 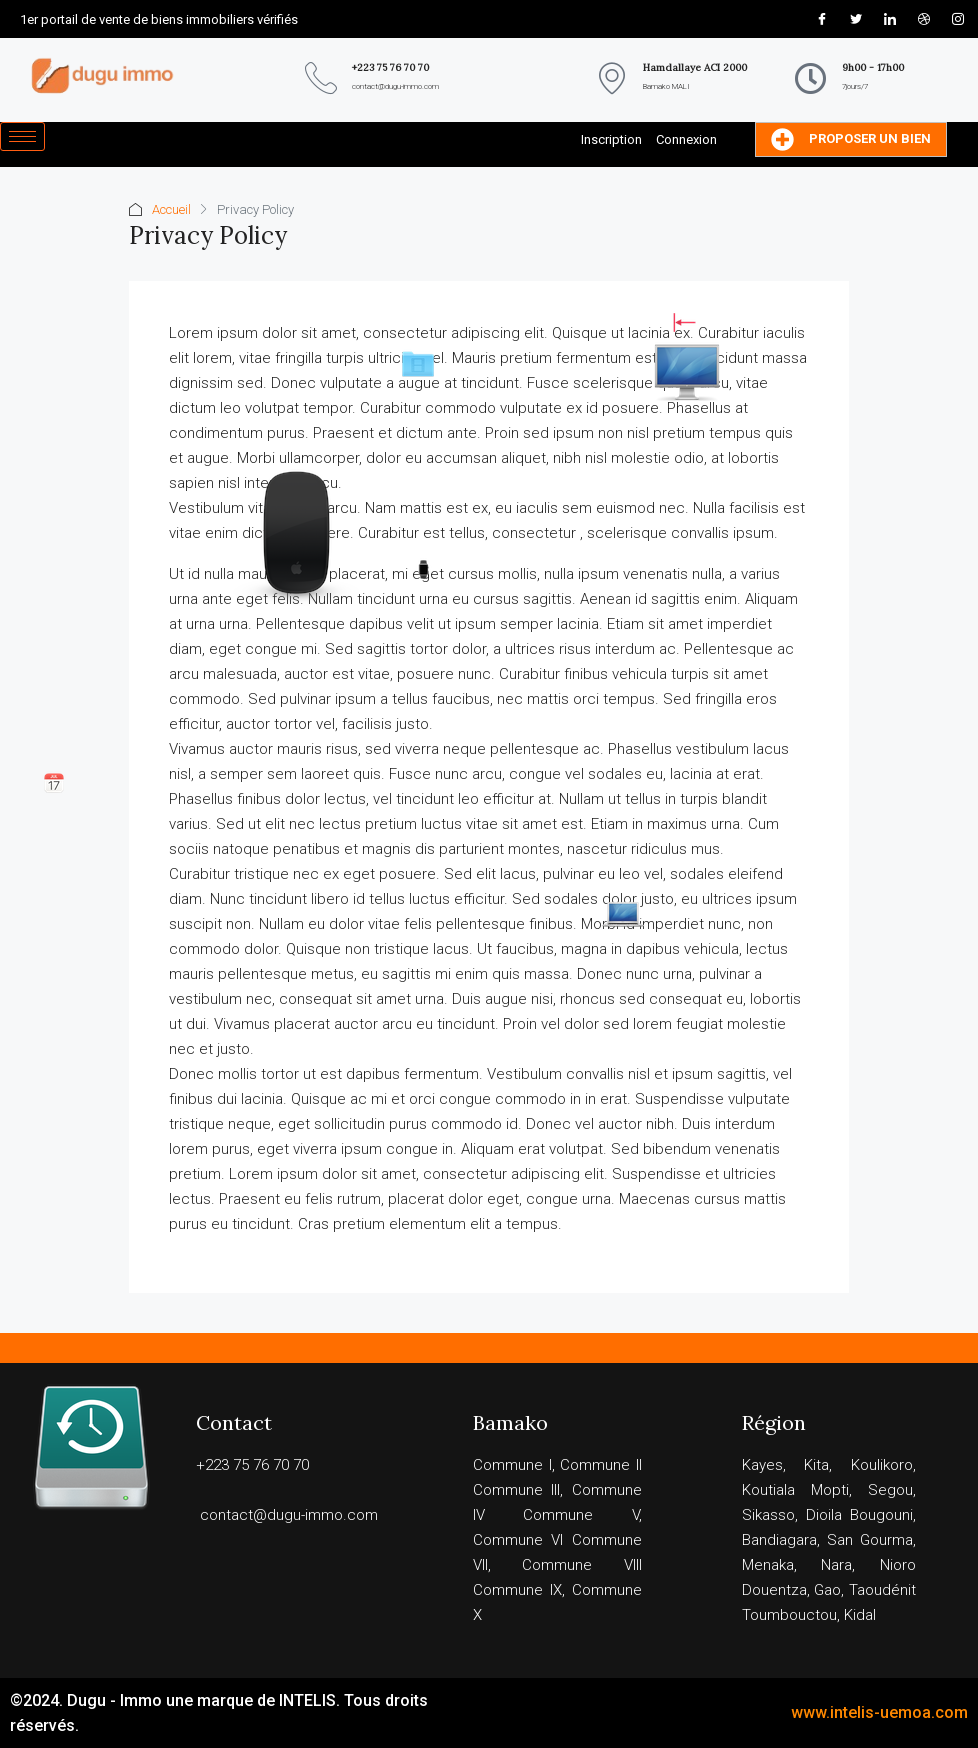 What do you see at coordinates (684, 322) in the screenshot?
I see `go to the first item in a list or sequence` at bounding box center [684, 322].